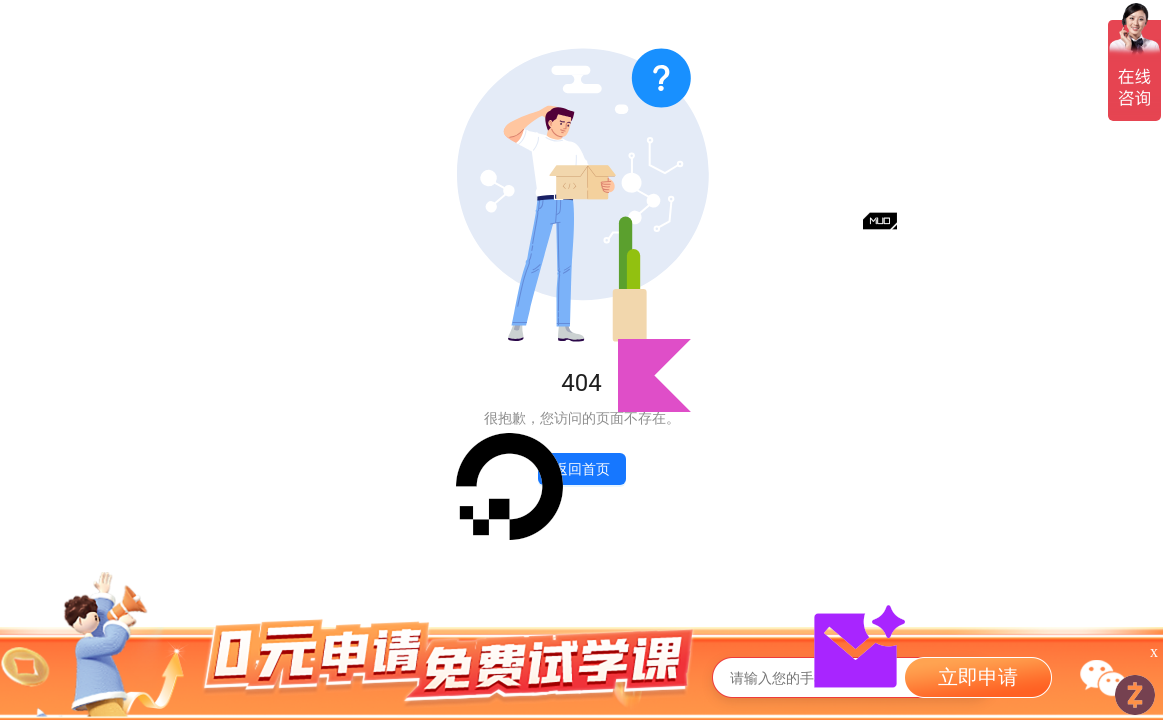  Describe the element at coordinates (855, 650) in the screenshot. I see `access AI-powered email features` at that location.